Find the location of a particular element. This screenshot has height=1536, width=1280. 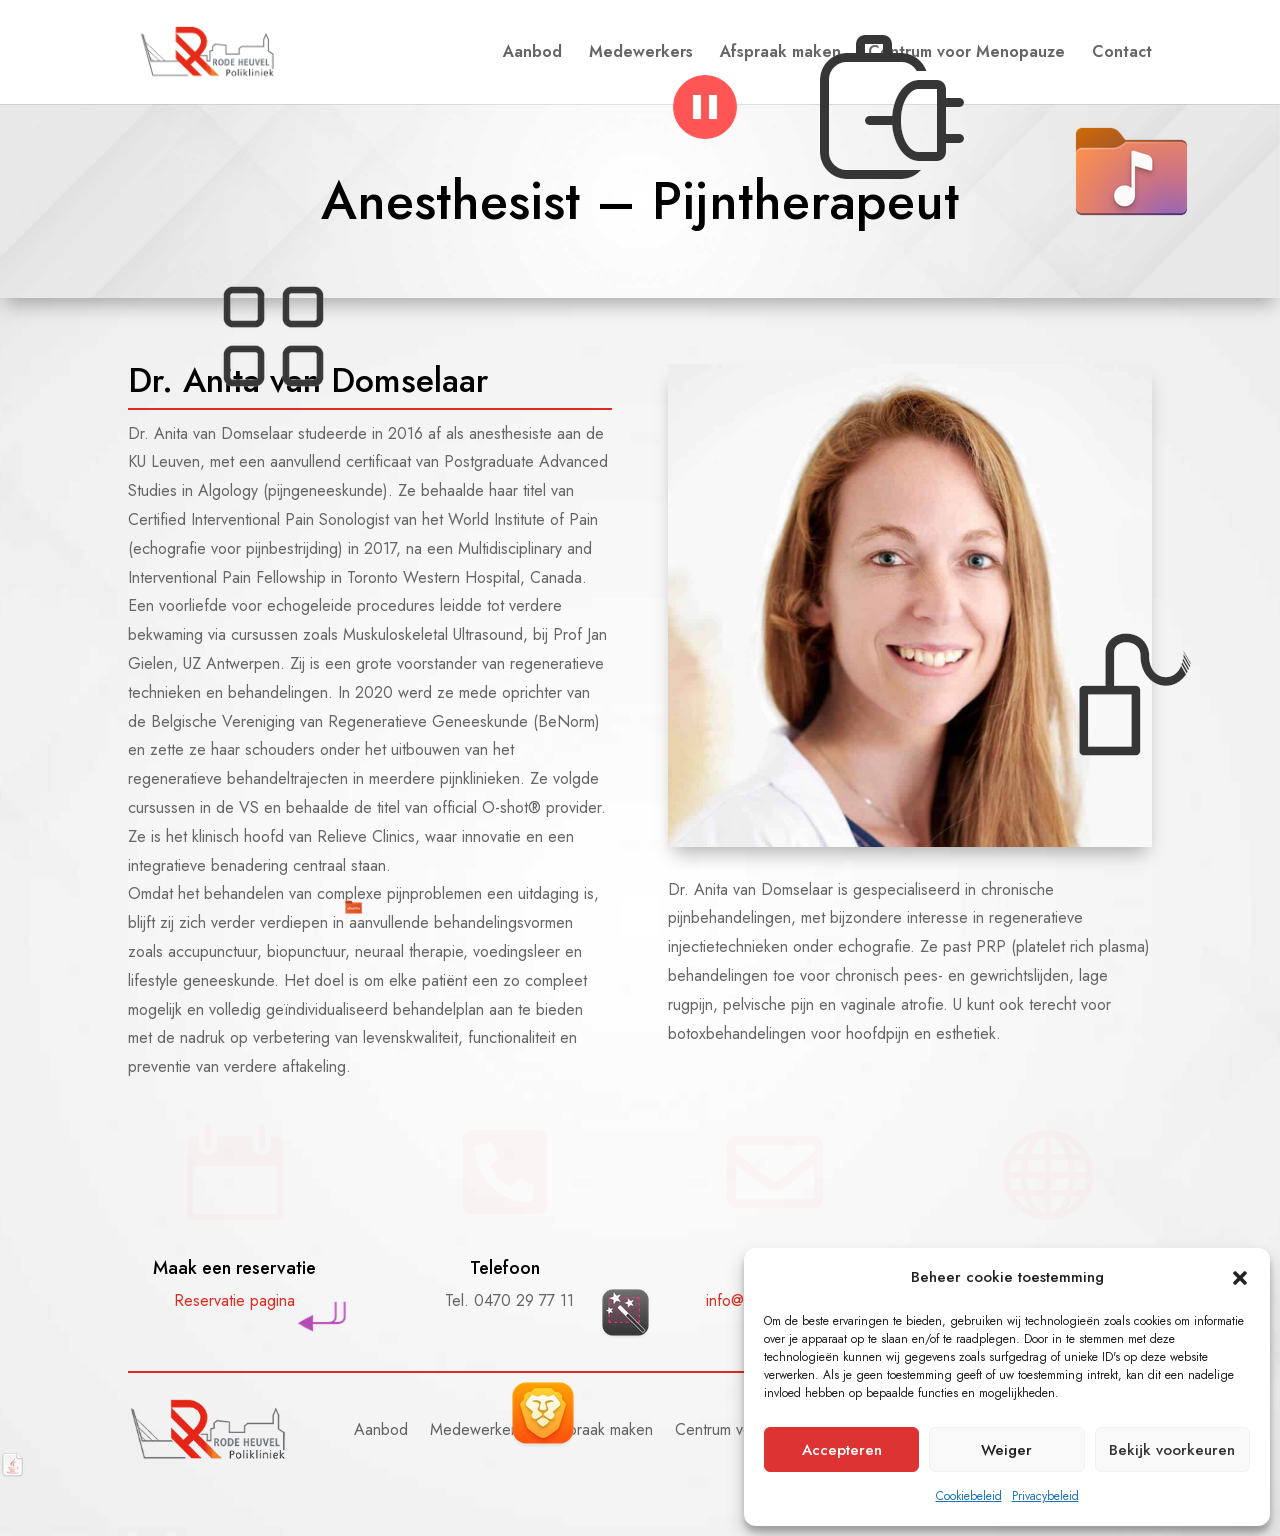

open your music folder is located at coordinates (1131, 174).